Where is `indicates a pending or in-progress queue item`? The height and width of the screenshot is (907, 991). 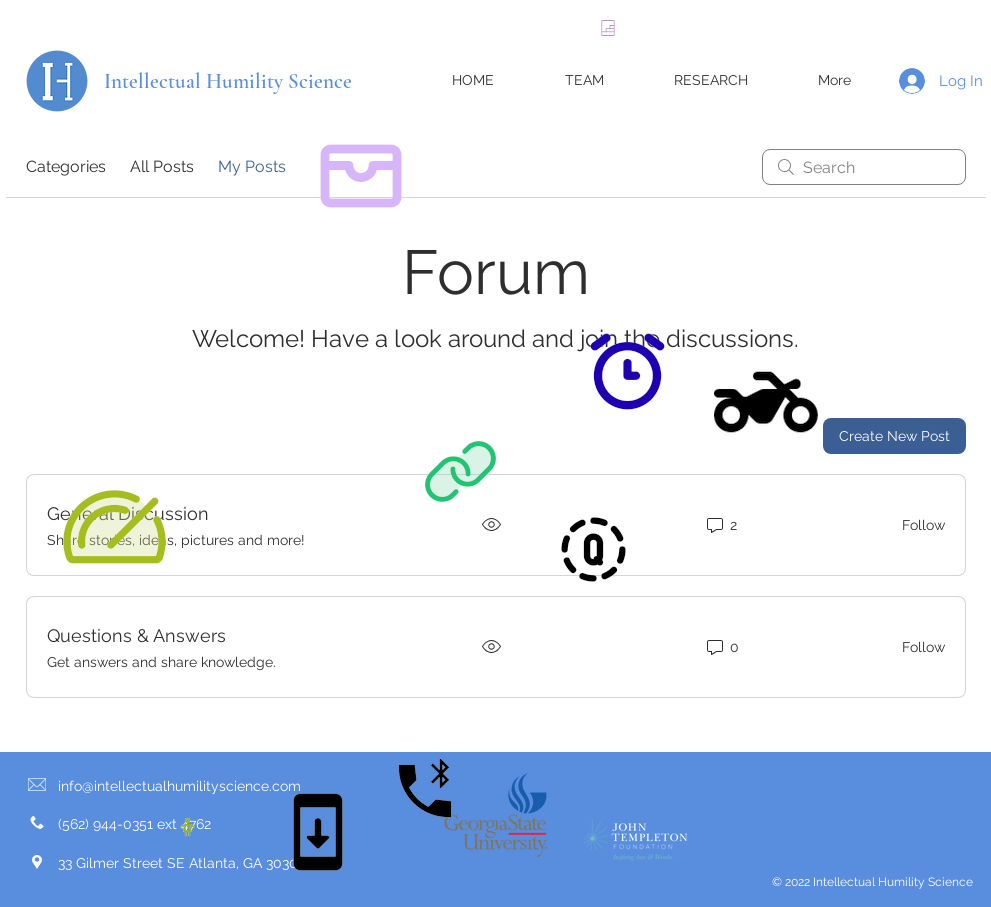 indicates a pending or in-progress queue item is located at coordinates (593, 549).